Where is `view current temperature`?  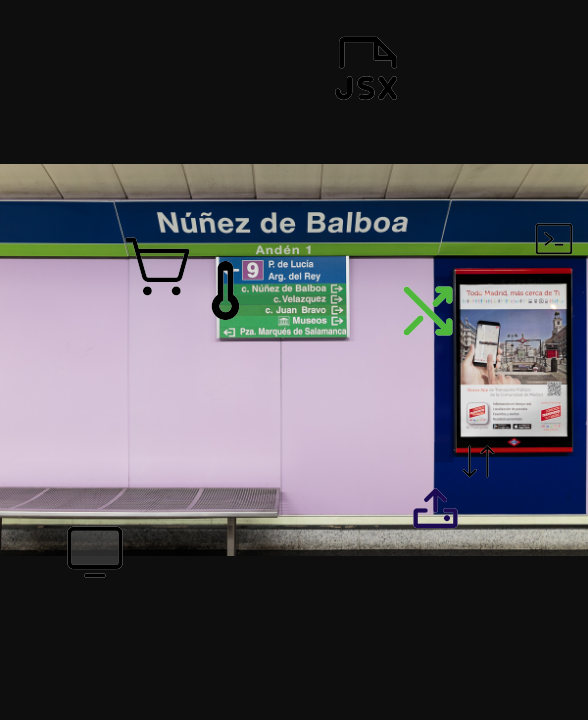
view current temperature is located at coordinates (225, 290).